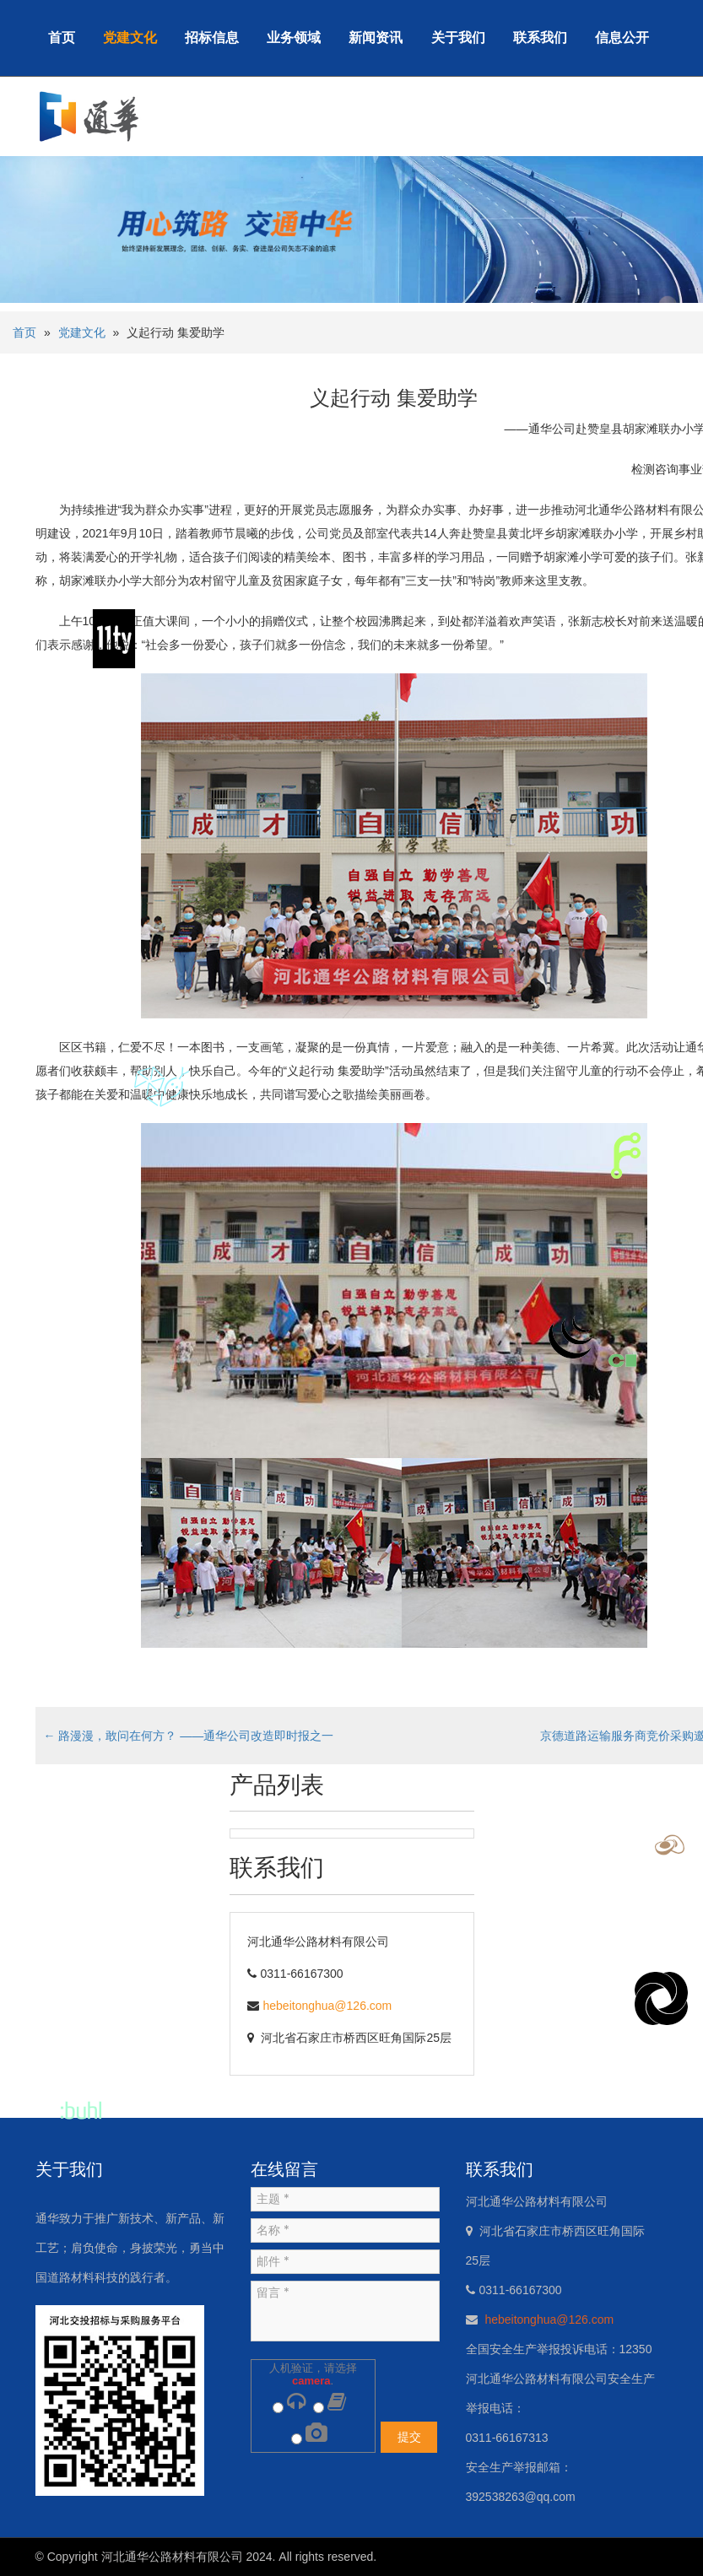 The height and width of the screenshot is (2576, 703). Describe the element at coordinates (571, 1337) in the screenshot. I see `jQuery JavaScript library logo` at that location.